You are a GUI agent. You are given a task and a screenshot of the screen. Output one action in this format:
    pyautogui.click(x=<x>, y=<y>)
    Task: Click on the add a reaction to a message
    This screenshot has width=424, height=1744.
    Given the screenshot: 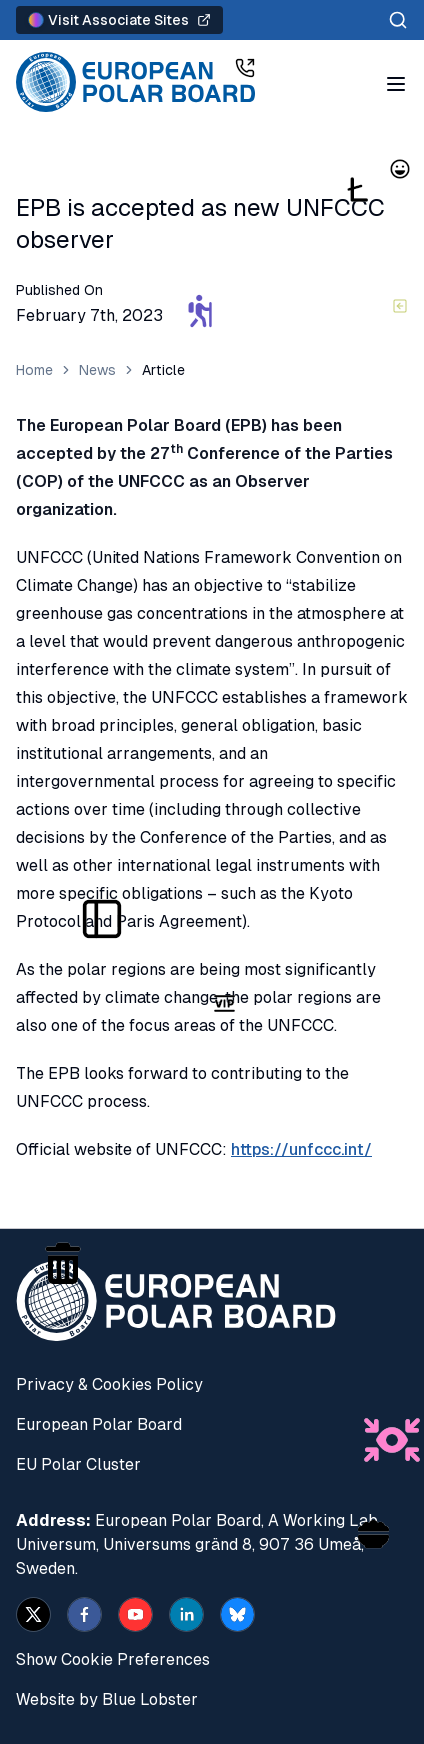 What is the action you would take?
    pyautogui.click(x=400, y=169)
    